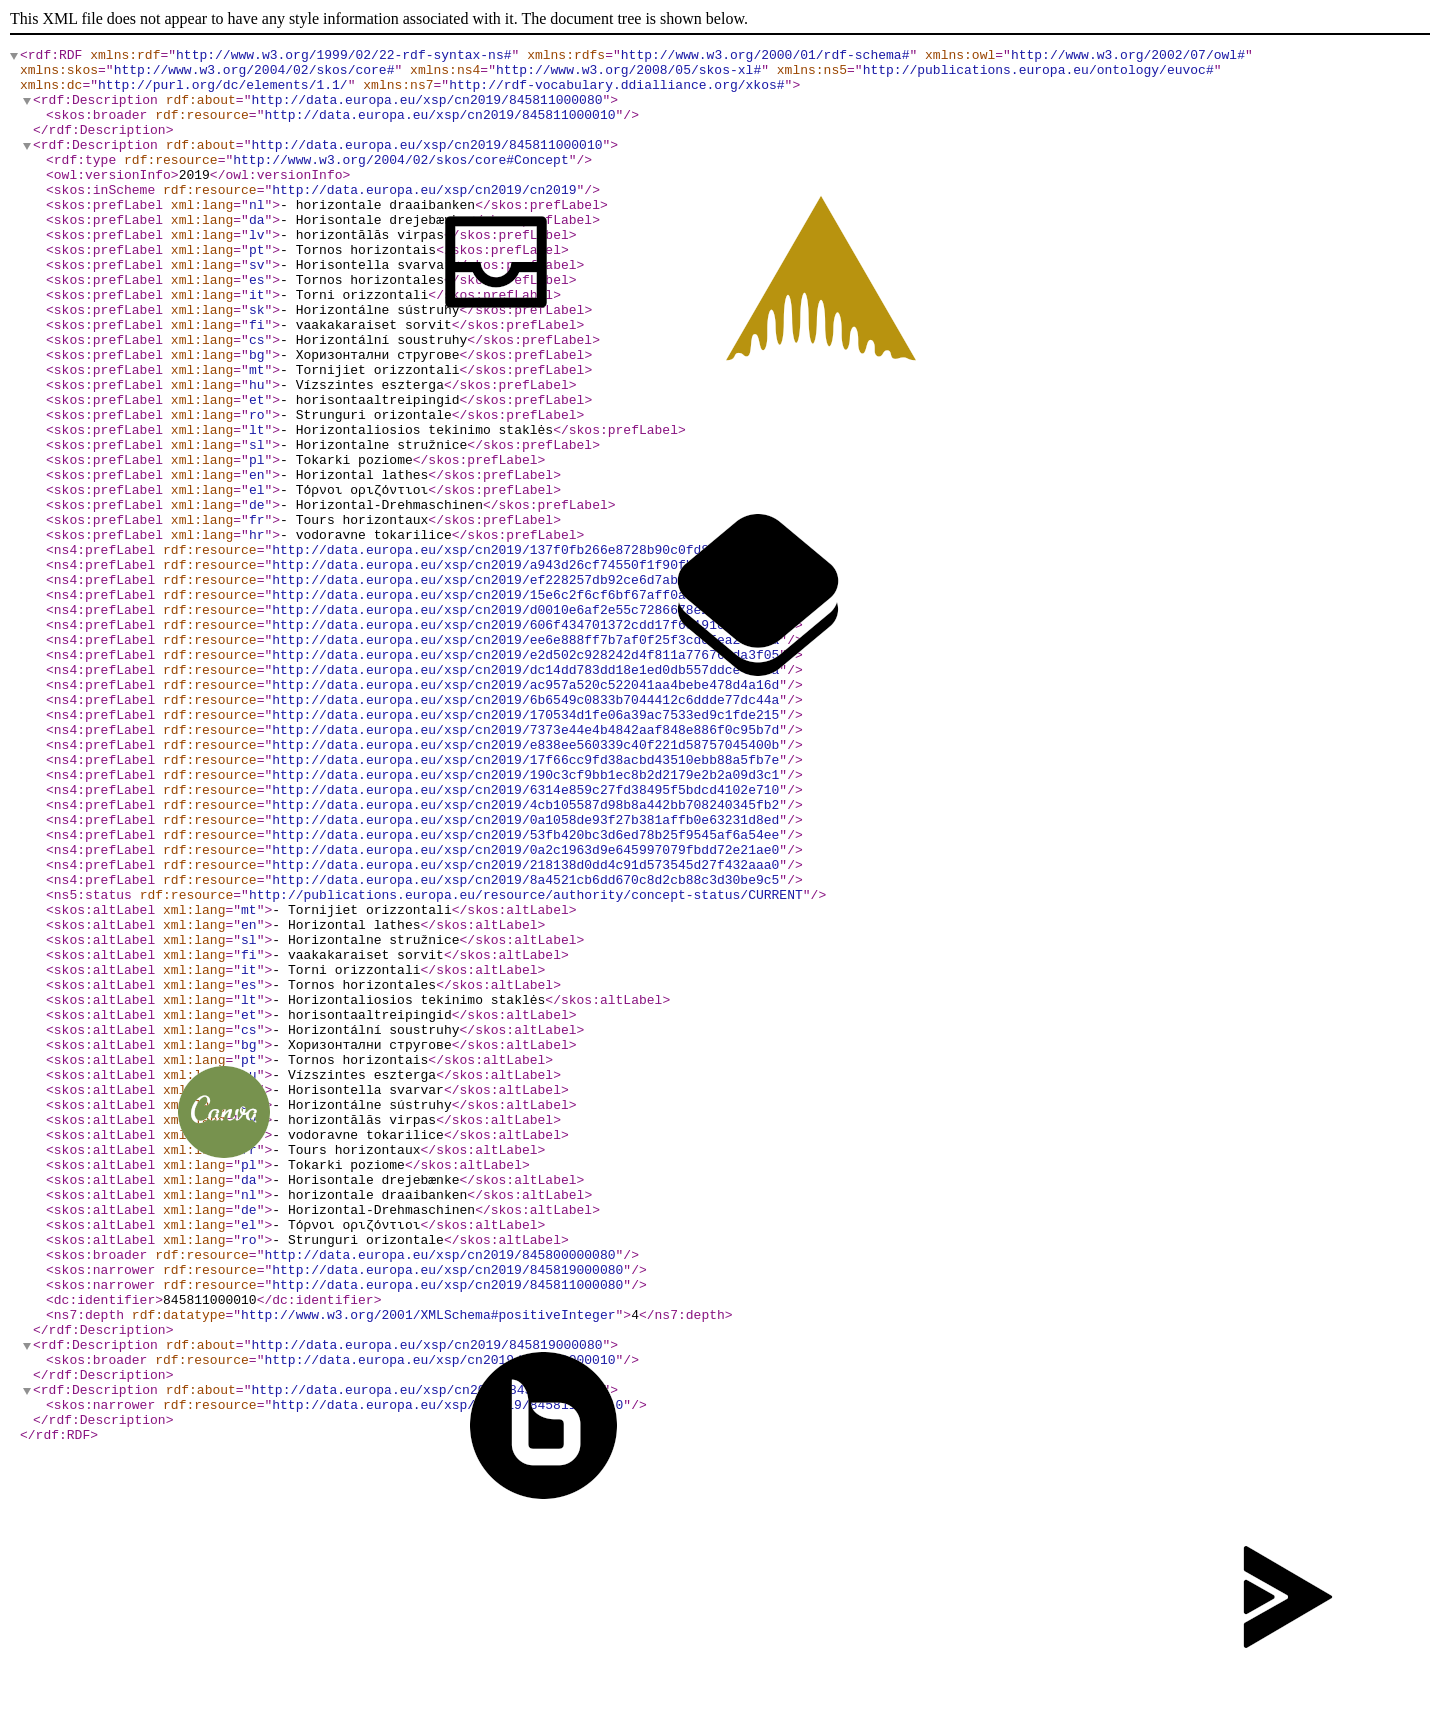  I want to click on open BigBlueButton video conferencing app, so click(543, 1425).